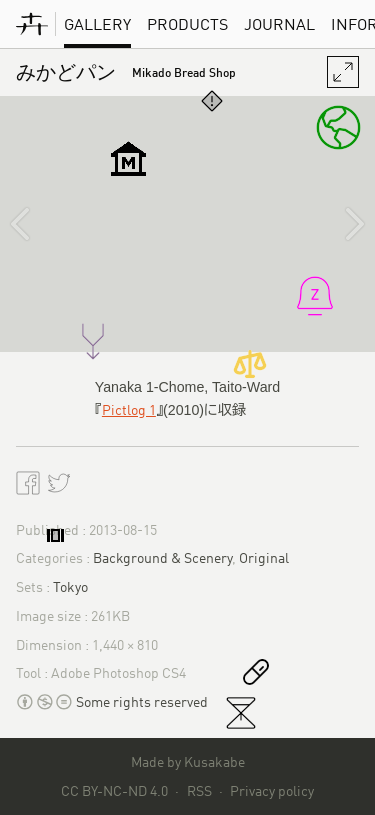 The width and height of the screenshot is (375, 815). Describe the element at coordinates (128, 158) in the screenshot. I see `view nearby museums` at that location.